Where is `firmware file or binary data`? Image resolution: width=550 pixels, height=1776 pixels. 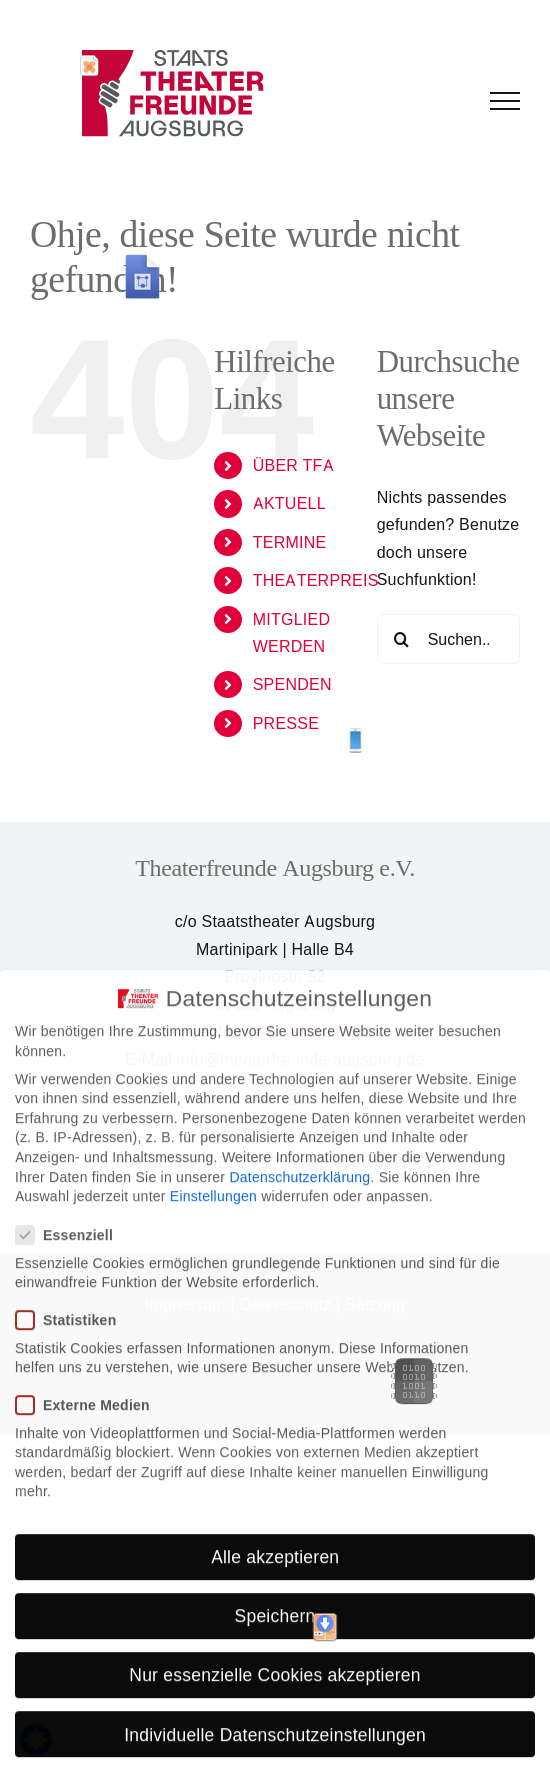 firmware file or binary data is located at coordinates (414, 1381).